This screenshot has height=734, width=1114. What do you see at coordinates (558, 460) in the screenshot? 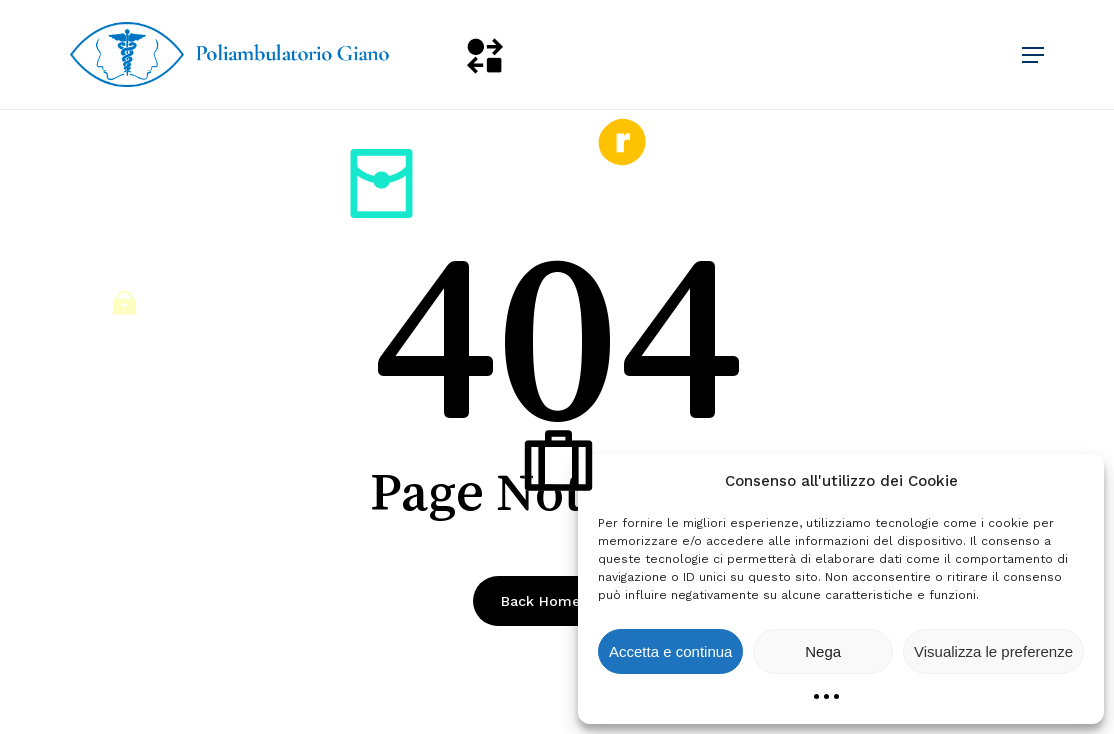
I see `access travel or trip planning features` at bounding box center [558, 460].